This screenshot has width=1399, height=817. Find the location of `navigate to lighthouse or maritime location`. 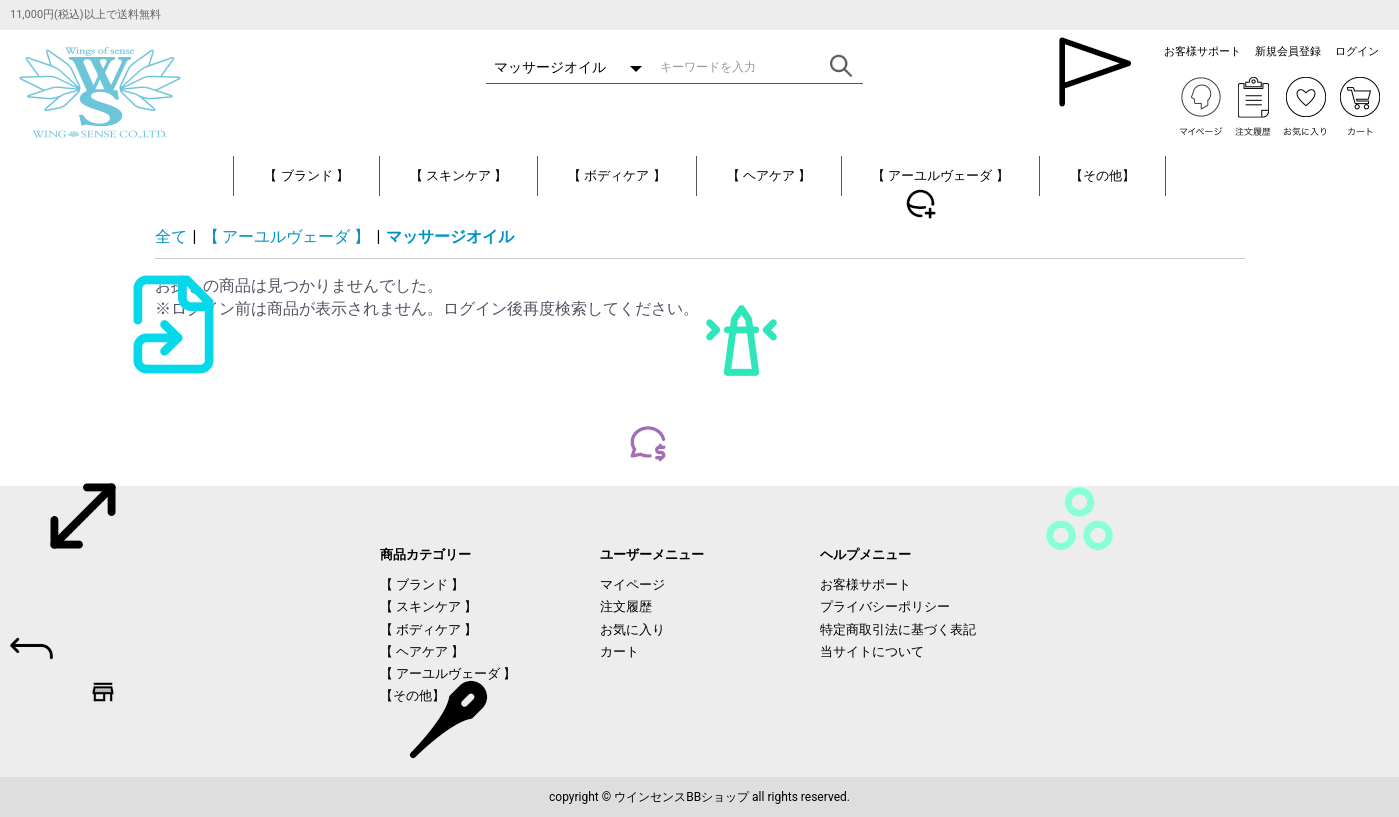

navigate to lighthouse or maritime location is located at coordinates (741, 340).